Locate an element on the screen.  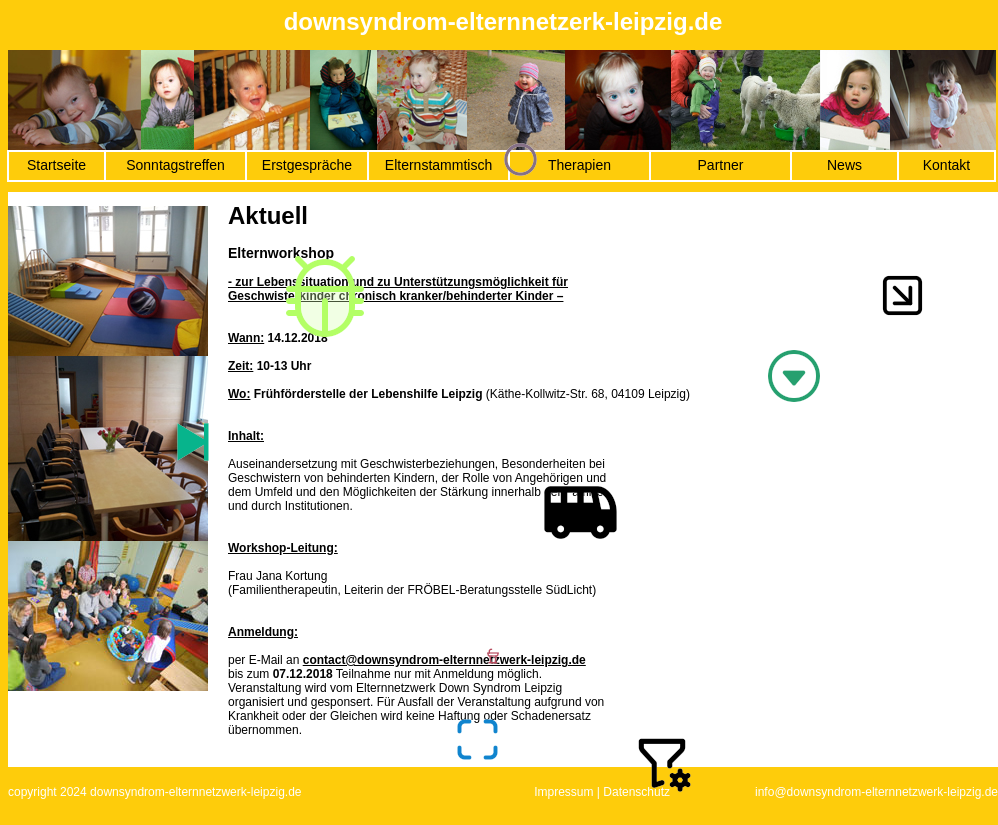
view speaker or presentation podium is located at coordinates (493, 656).